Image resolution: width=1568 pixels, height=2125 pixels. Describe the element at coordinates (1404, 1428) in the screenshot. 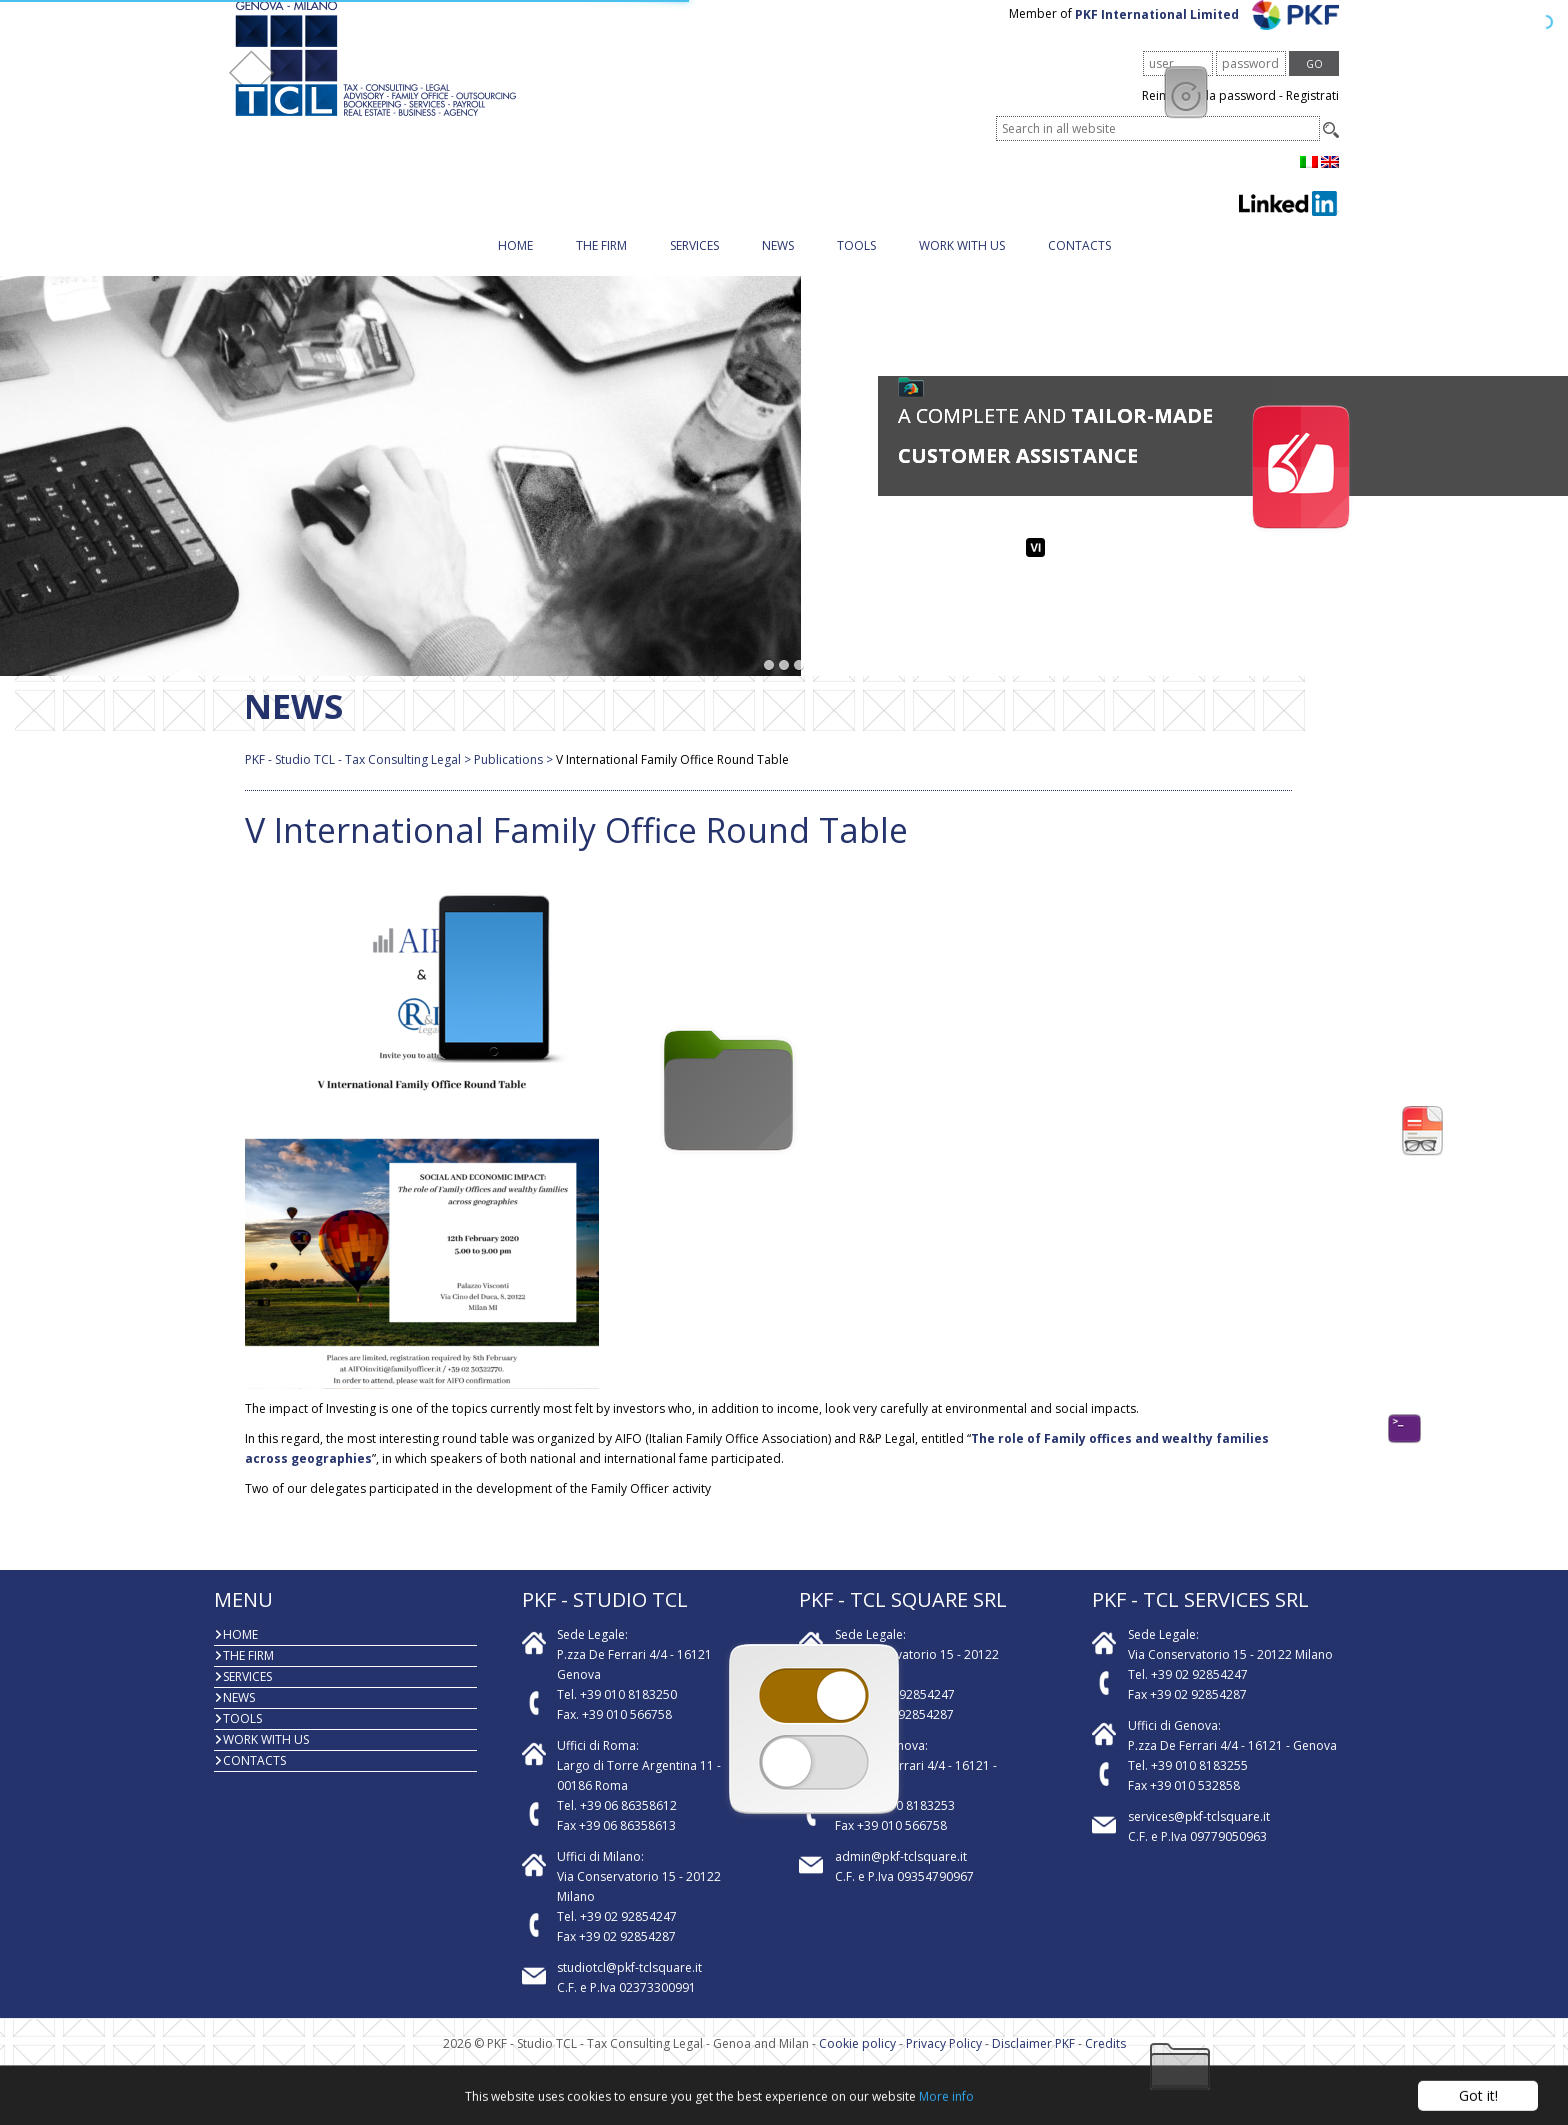

I see `open terminal with root/administrator privileges` at that location.